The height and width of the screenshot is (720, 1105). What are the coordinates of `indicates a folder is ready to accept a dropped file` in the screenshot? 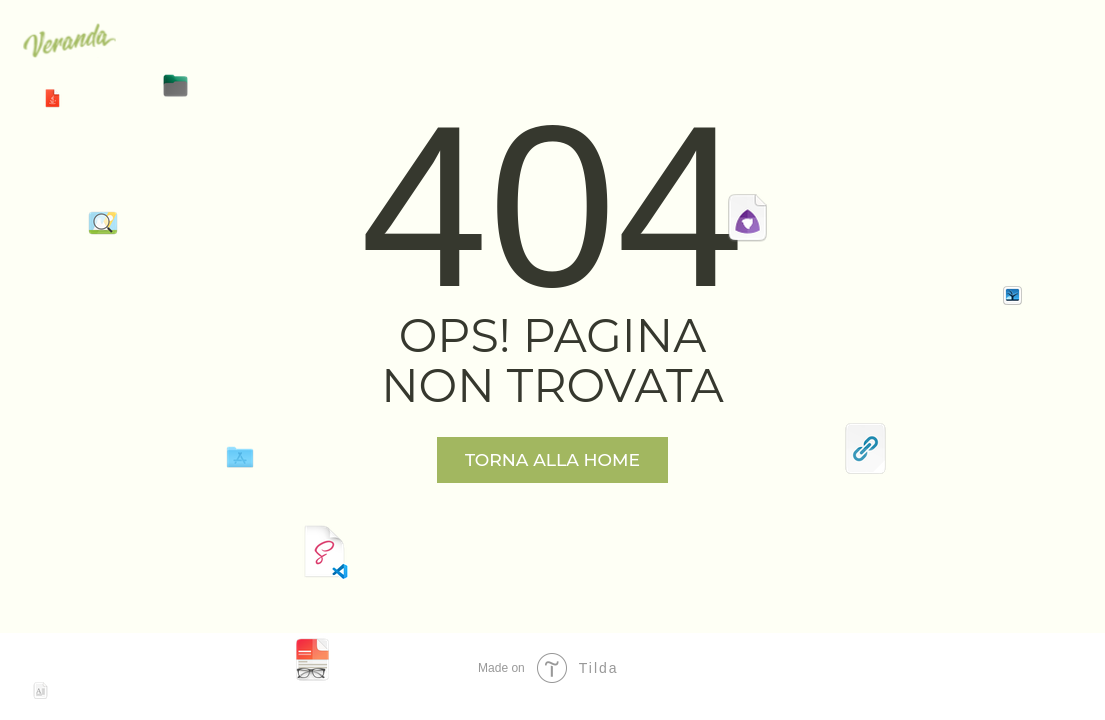 It's located at (175, 85).